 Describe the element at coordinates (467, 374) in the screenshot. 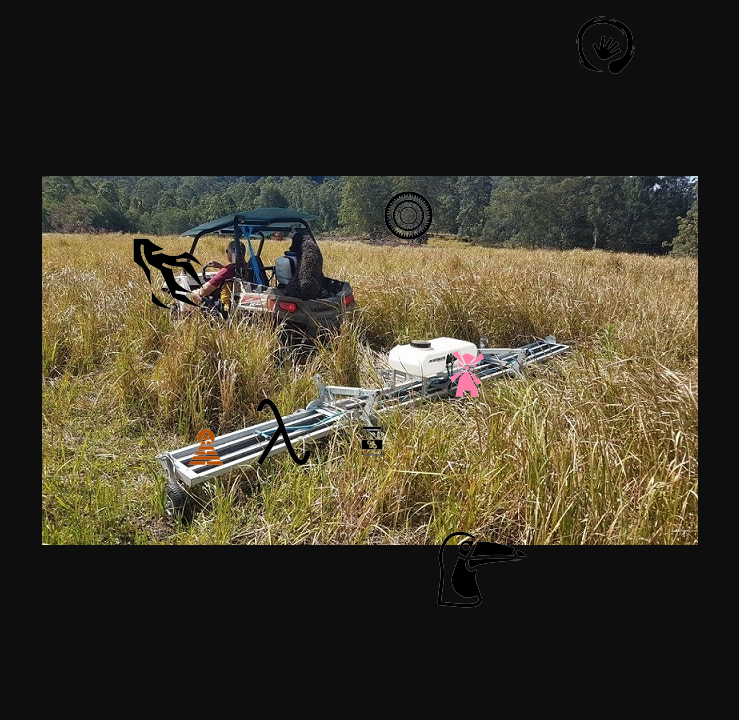

I see `indicates wind energy or renewable power source` at that location.